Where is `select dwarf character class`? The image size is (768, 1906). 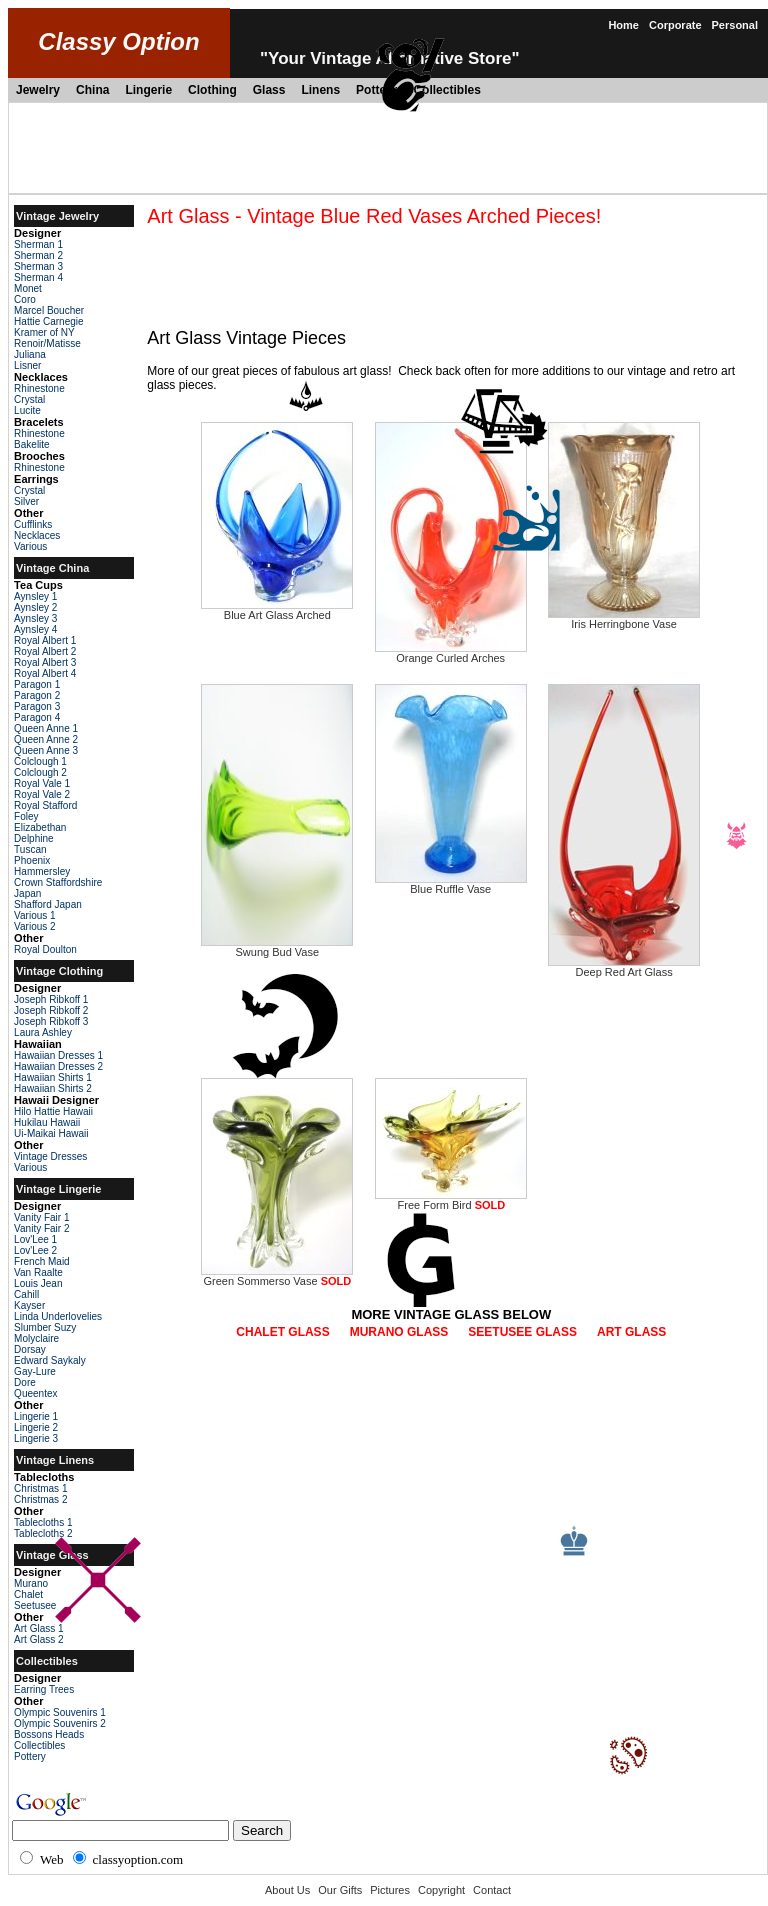 select dwarf character class is located at coordinates (736, 835).